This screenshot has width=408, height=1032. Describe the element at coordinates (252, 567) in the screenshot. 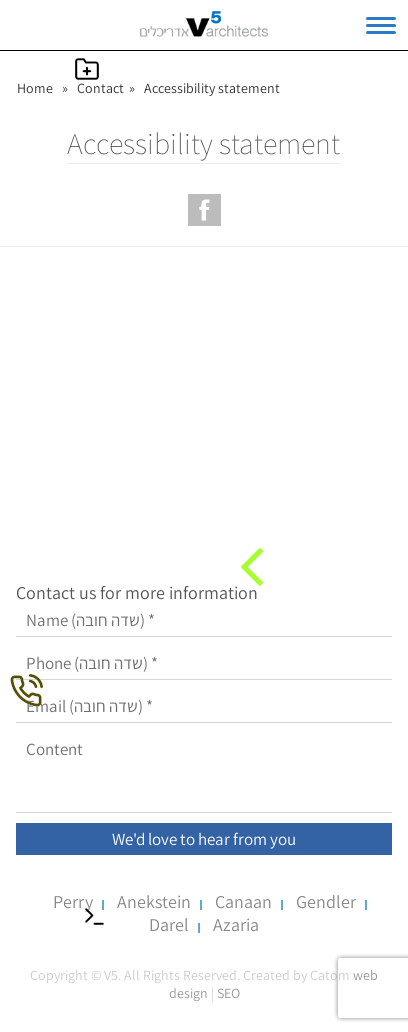

I see `go back to the previous screen` at that location.